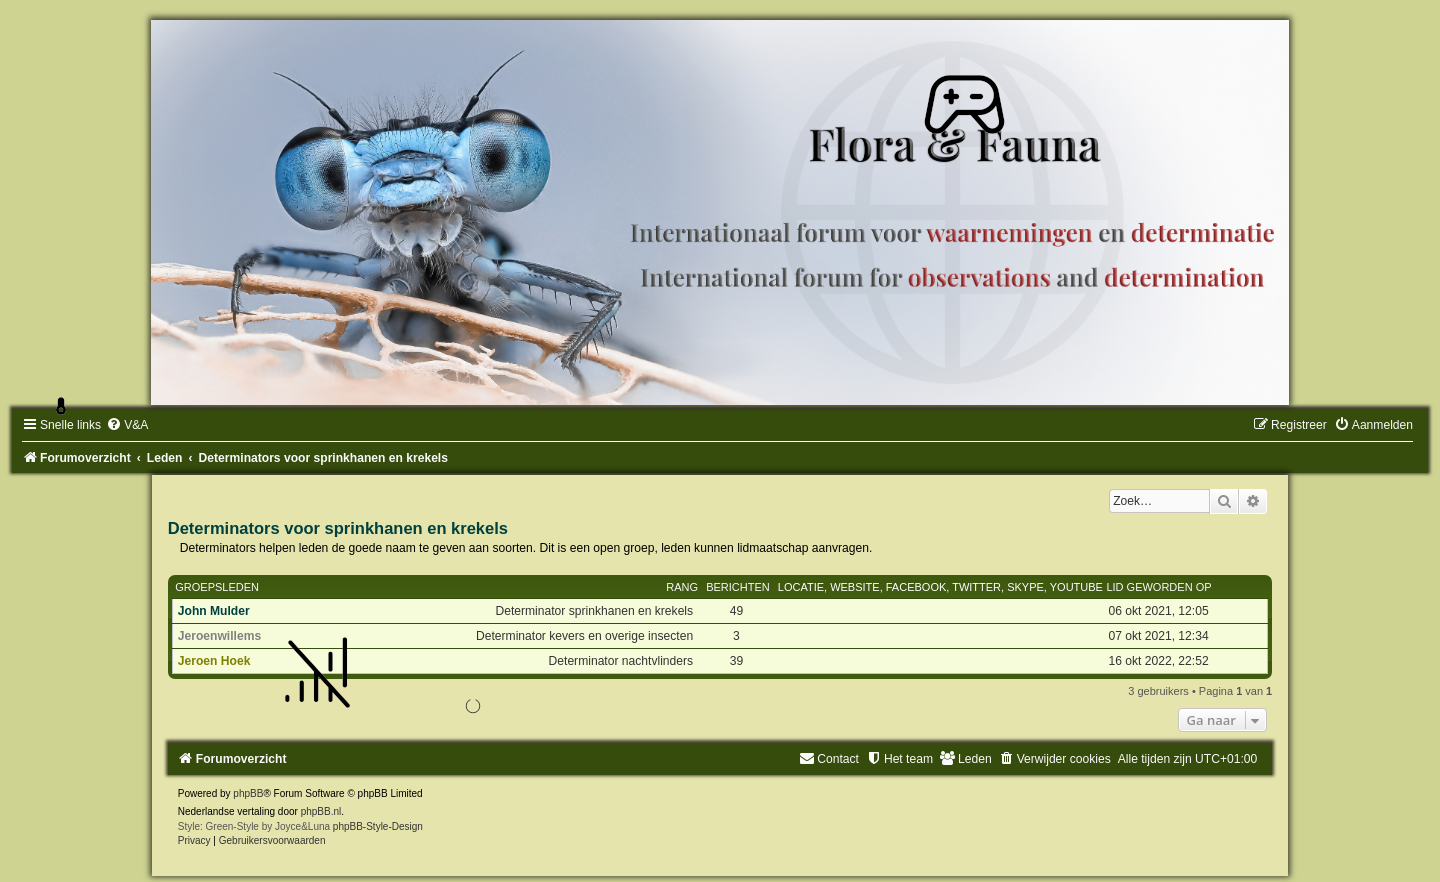 The width and height of the screenshot is (1440, 882). I want to click on indicates no cellular signal or network connection, so click(319, 674).